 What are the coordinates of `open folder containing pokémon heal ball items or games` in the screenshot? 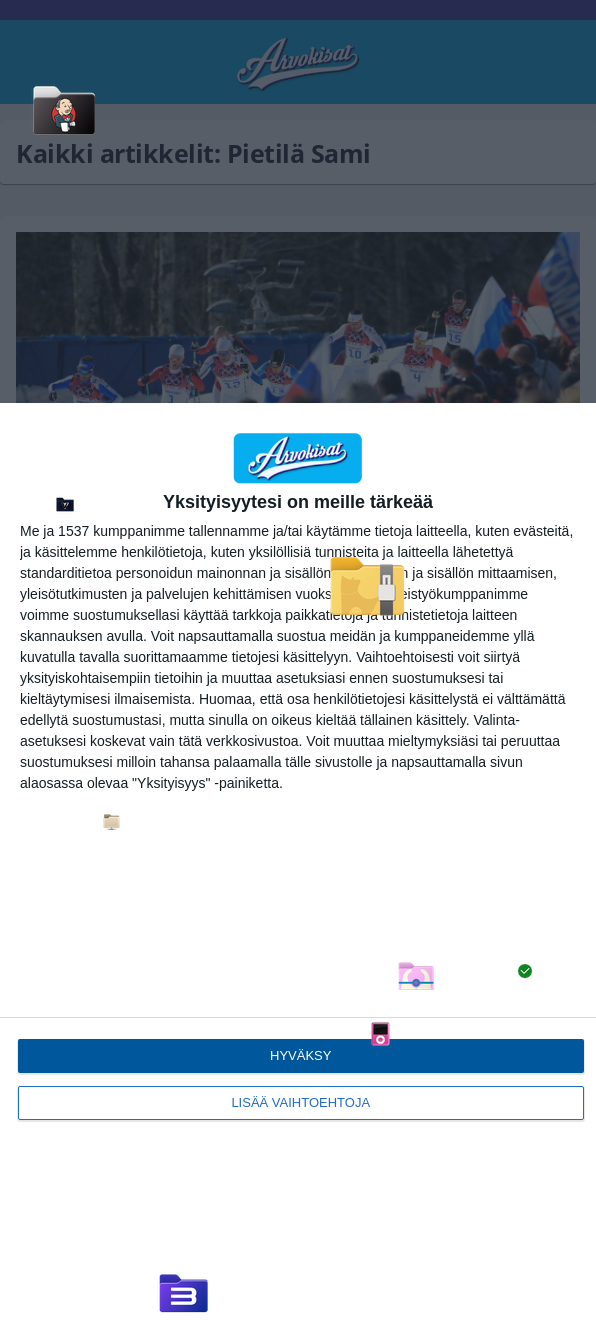 It's located at (416, 977).